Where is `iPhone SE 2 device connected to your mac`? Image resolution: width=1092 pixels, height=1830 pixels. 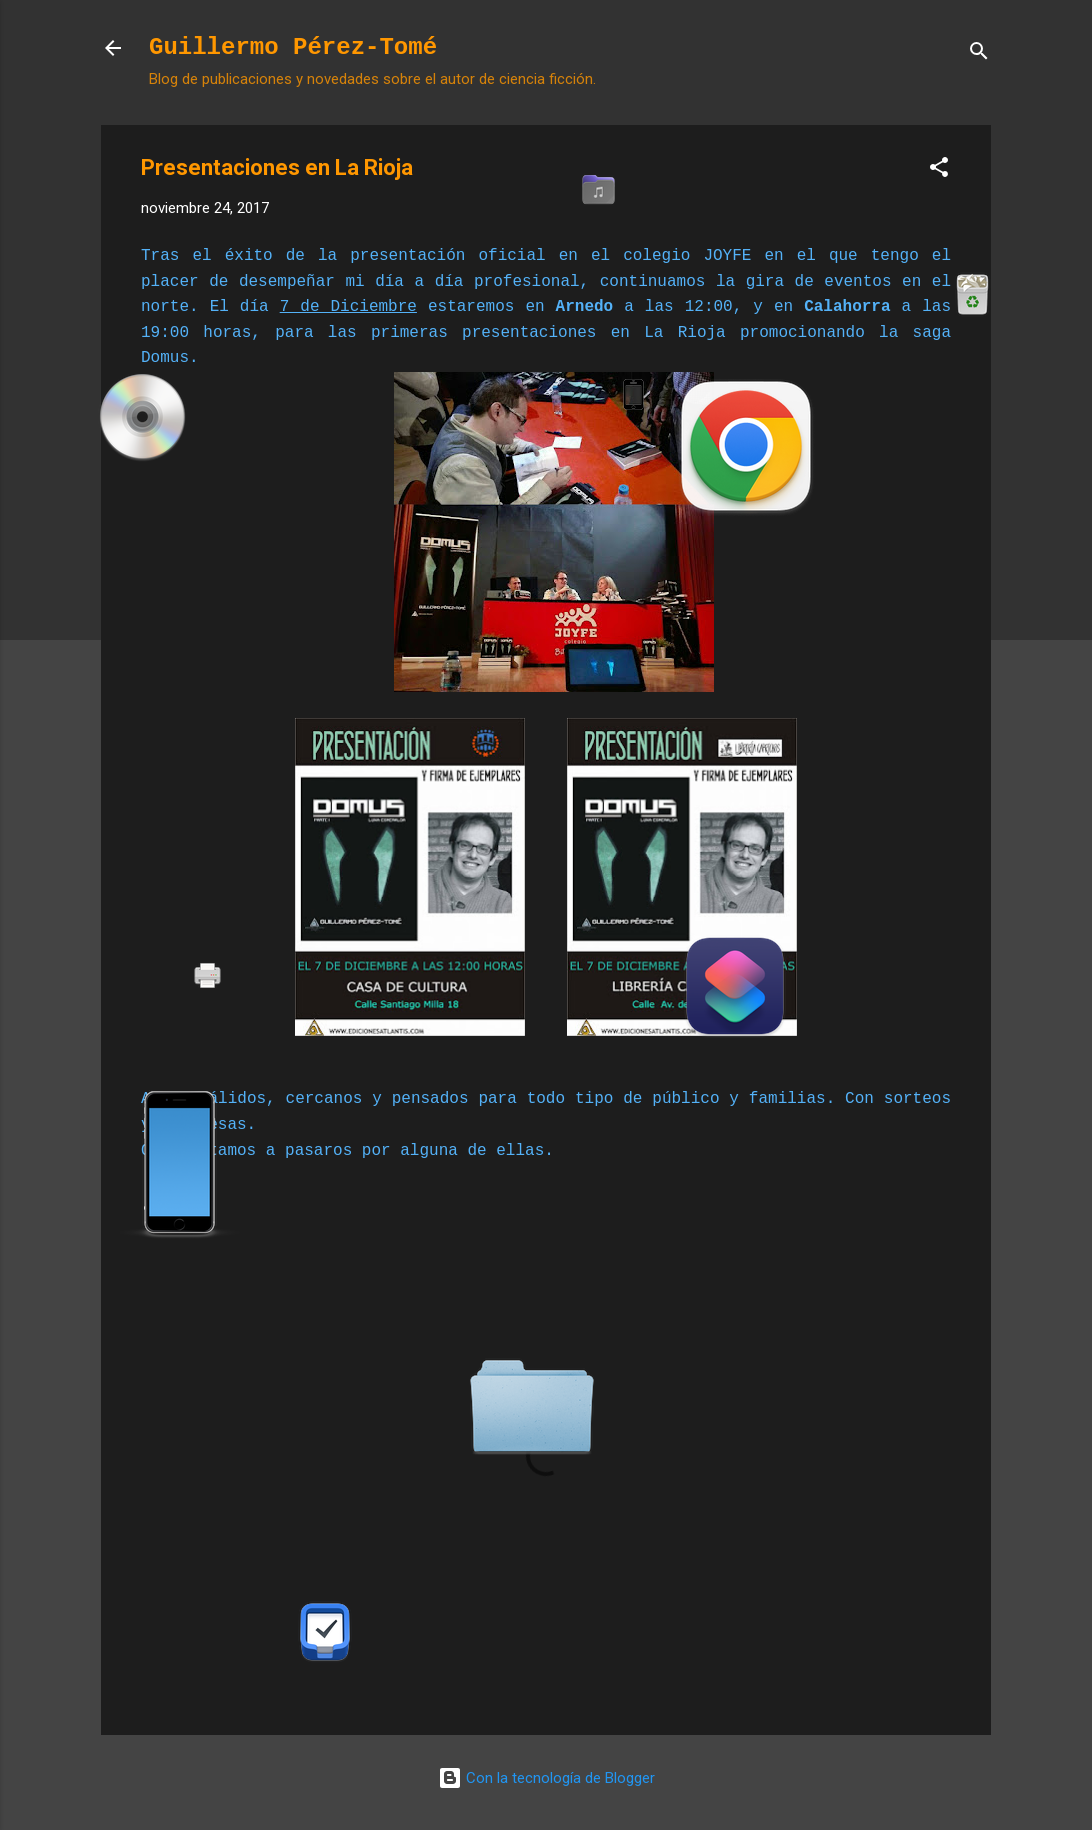
iPhone SE 2 device connected to your mac is located at coordinates (179, 1164).